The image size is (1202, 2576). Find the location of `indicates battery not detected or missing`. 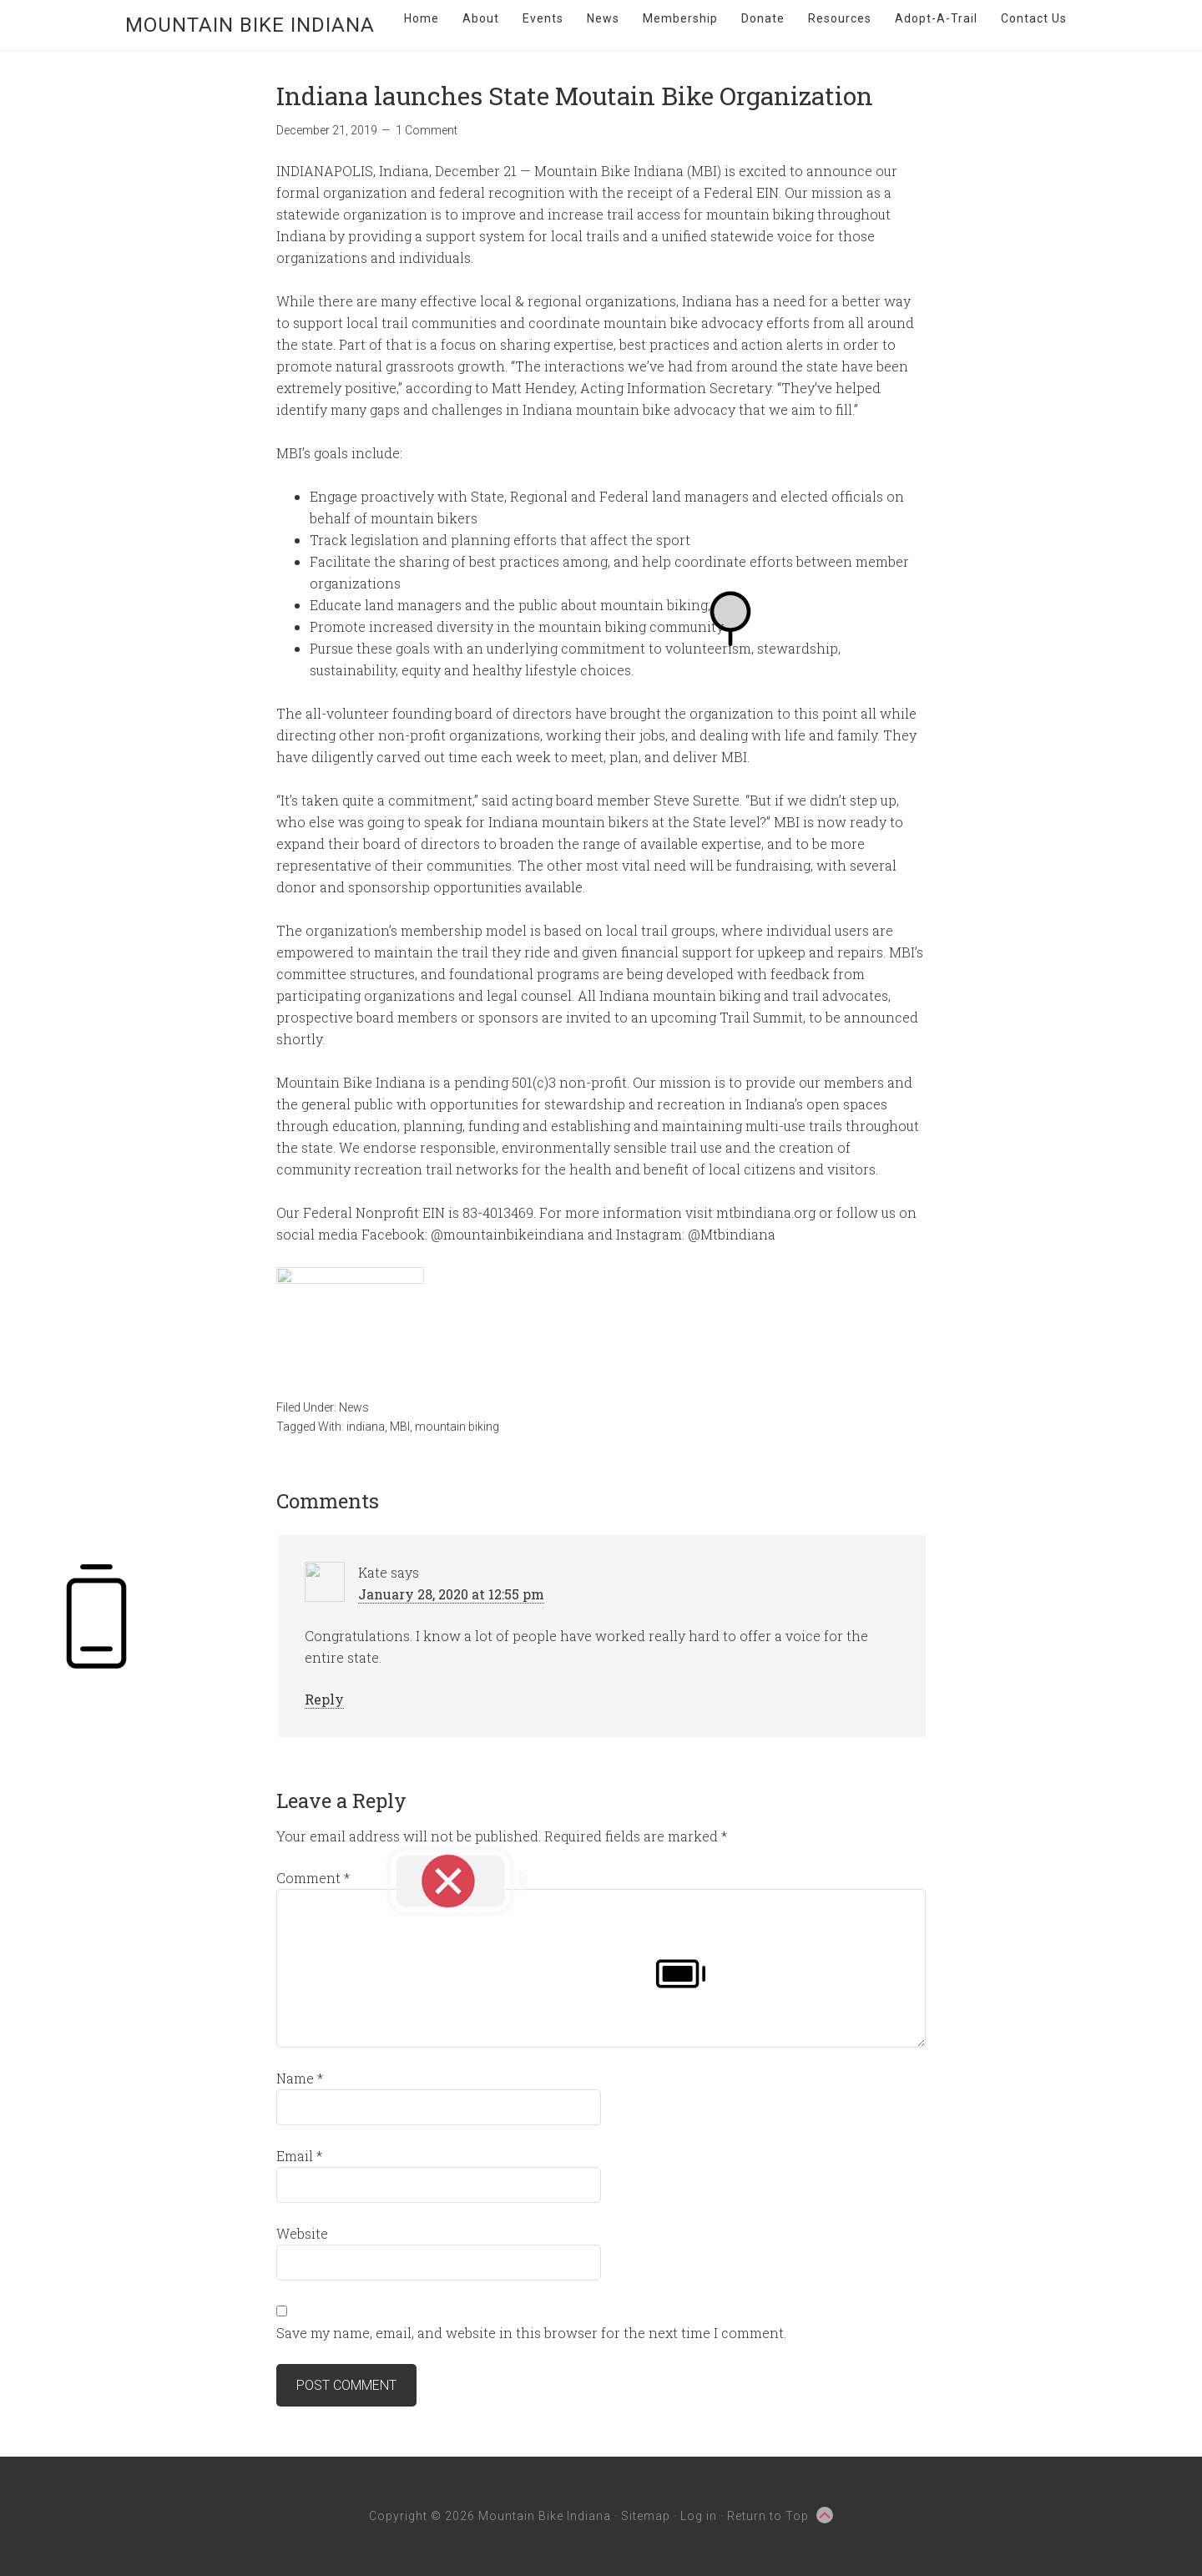

indicates battery not detected or missing is located at coordinates (457, 1881).